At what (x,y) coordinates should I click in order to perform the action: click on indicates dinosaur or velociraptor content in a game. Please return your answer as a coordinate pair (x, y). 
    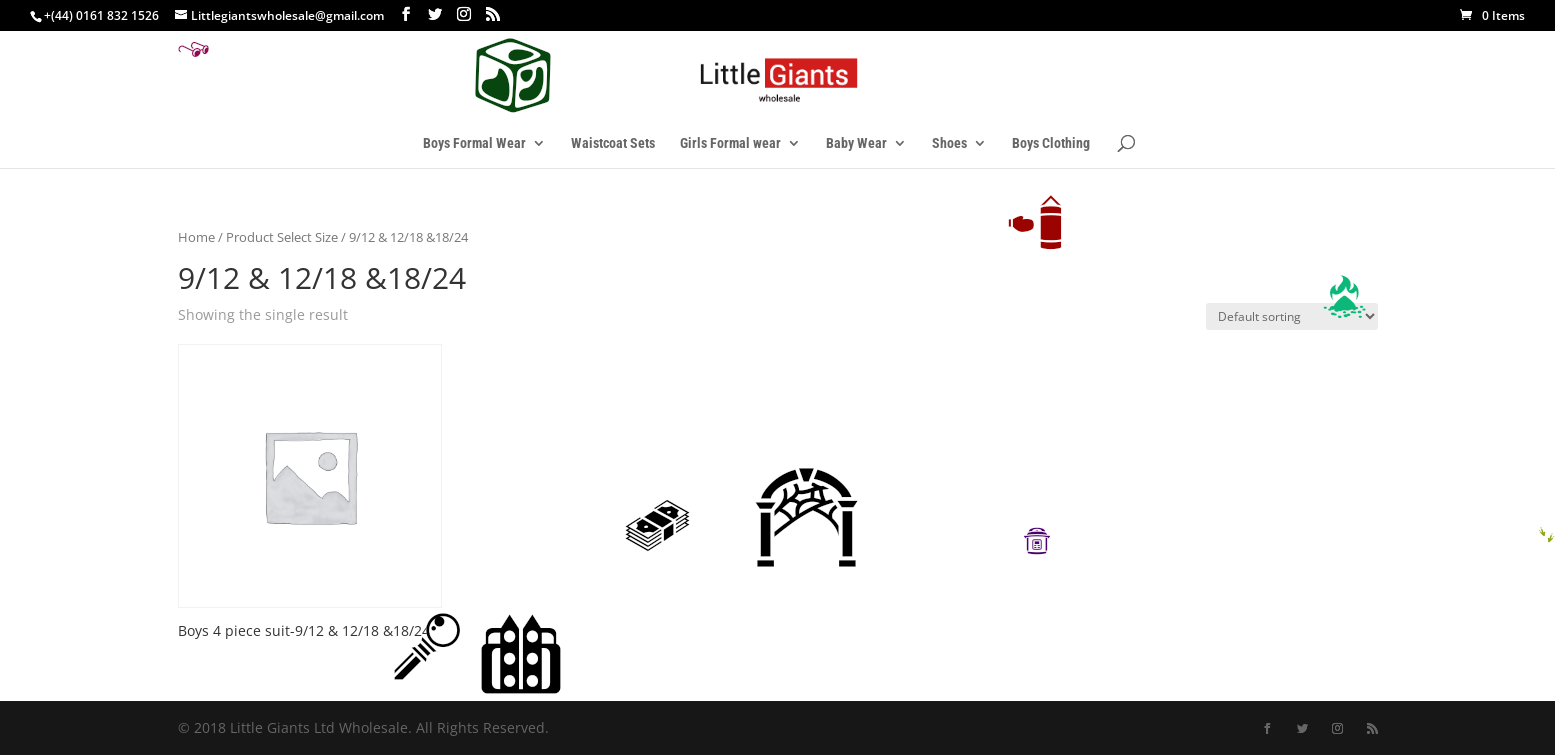
    Looking at the image, I should click on (1546, 534).